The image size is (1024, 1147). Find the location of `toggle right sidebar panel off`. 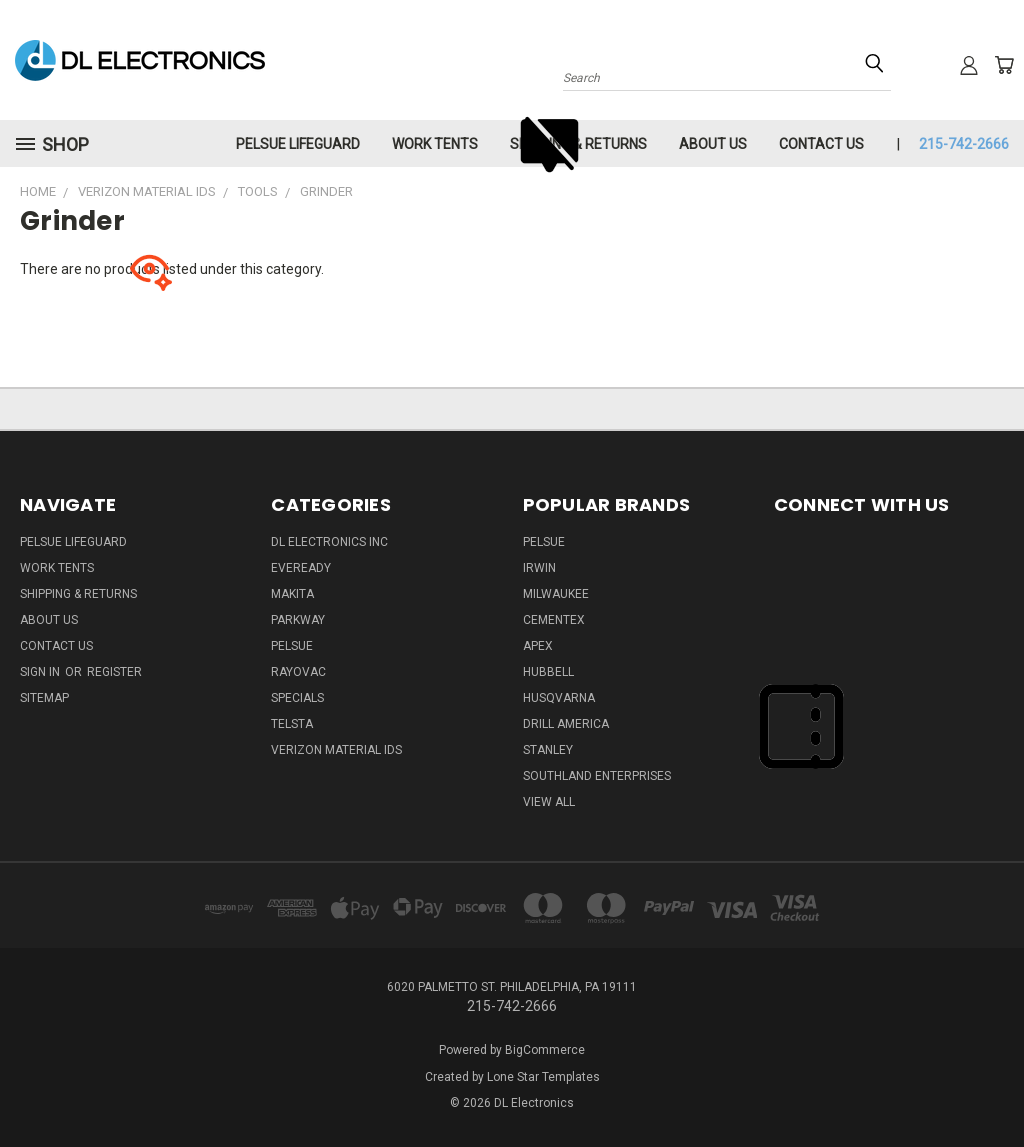

toggle right sidebar panel off is located at coordinates (801, 726).